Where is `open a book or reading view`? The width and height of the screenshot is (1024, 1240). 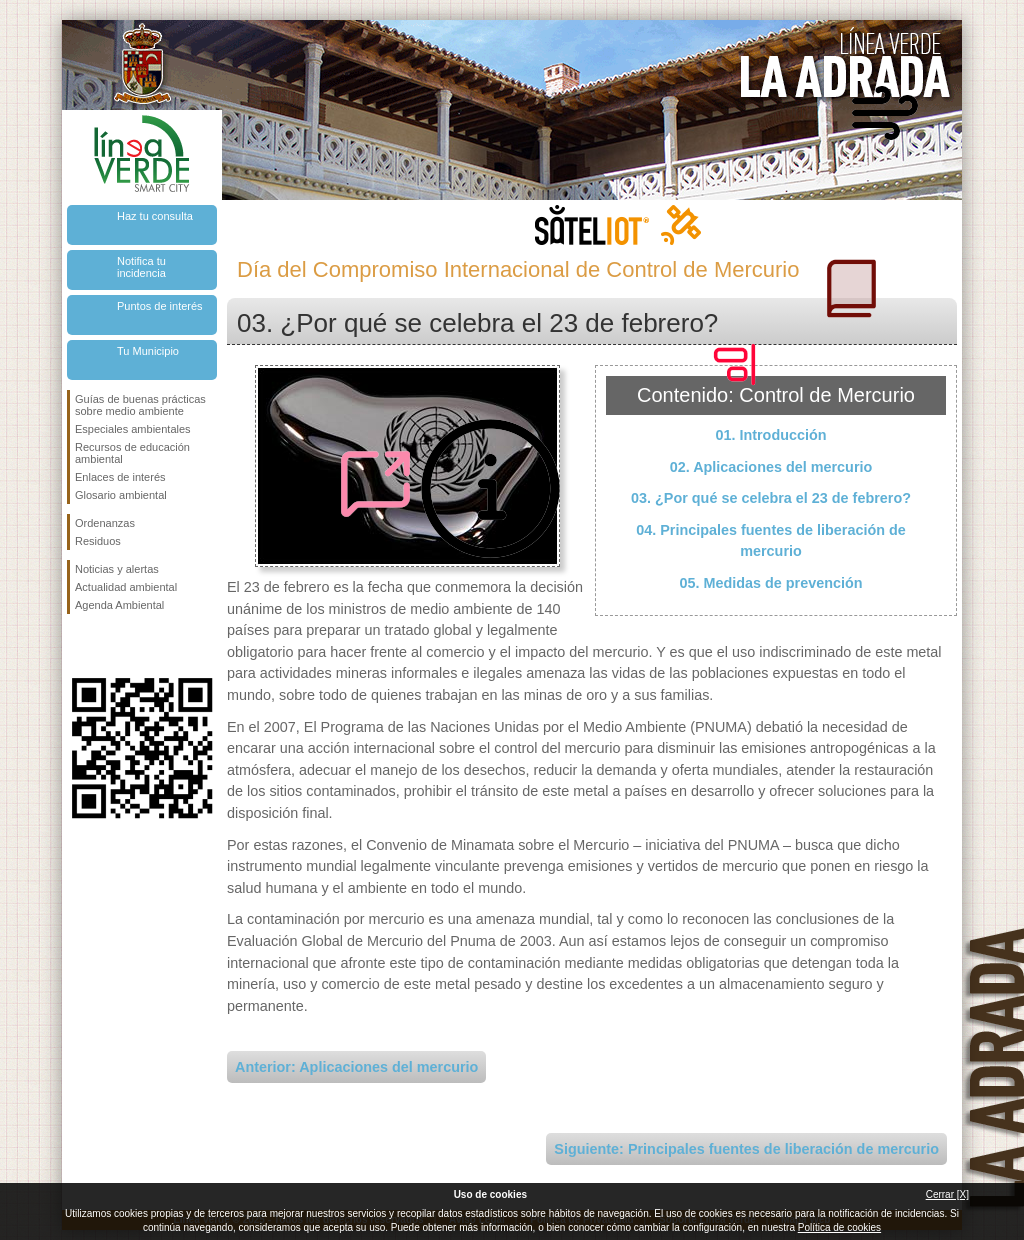 open a book or reading view is located at coordinates (851, 288).